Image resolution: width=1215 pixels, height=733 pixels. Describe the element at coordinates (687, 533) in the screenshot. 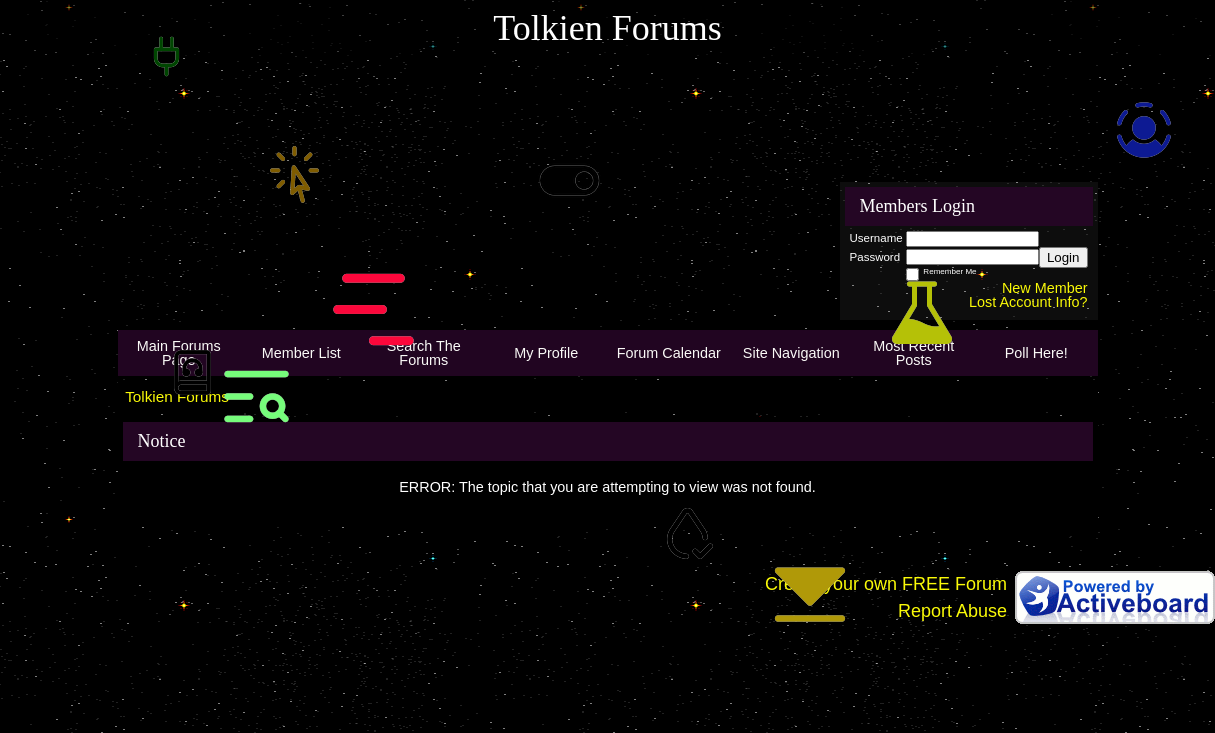

I see `water quality verified or safe` at that location.